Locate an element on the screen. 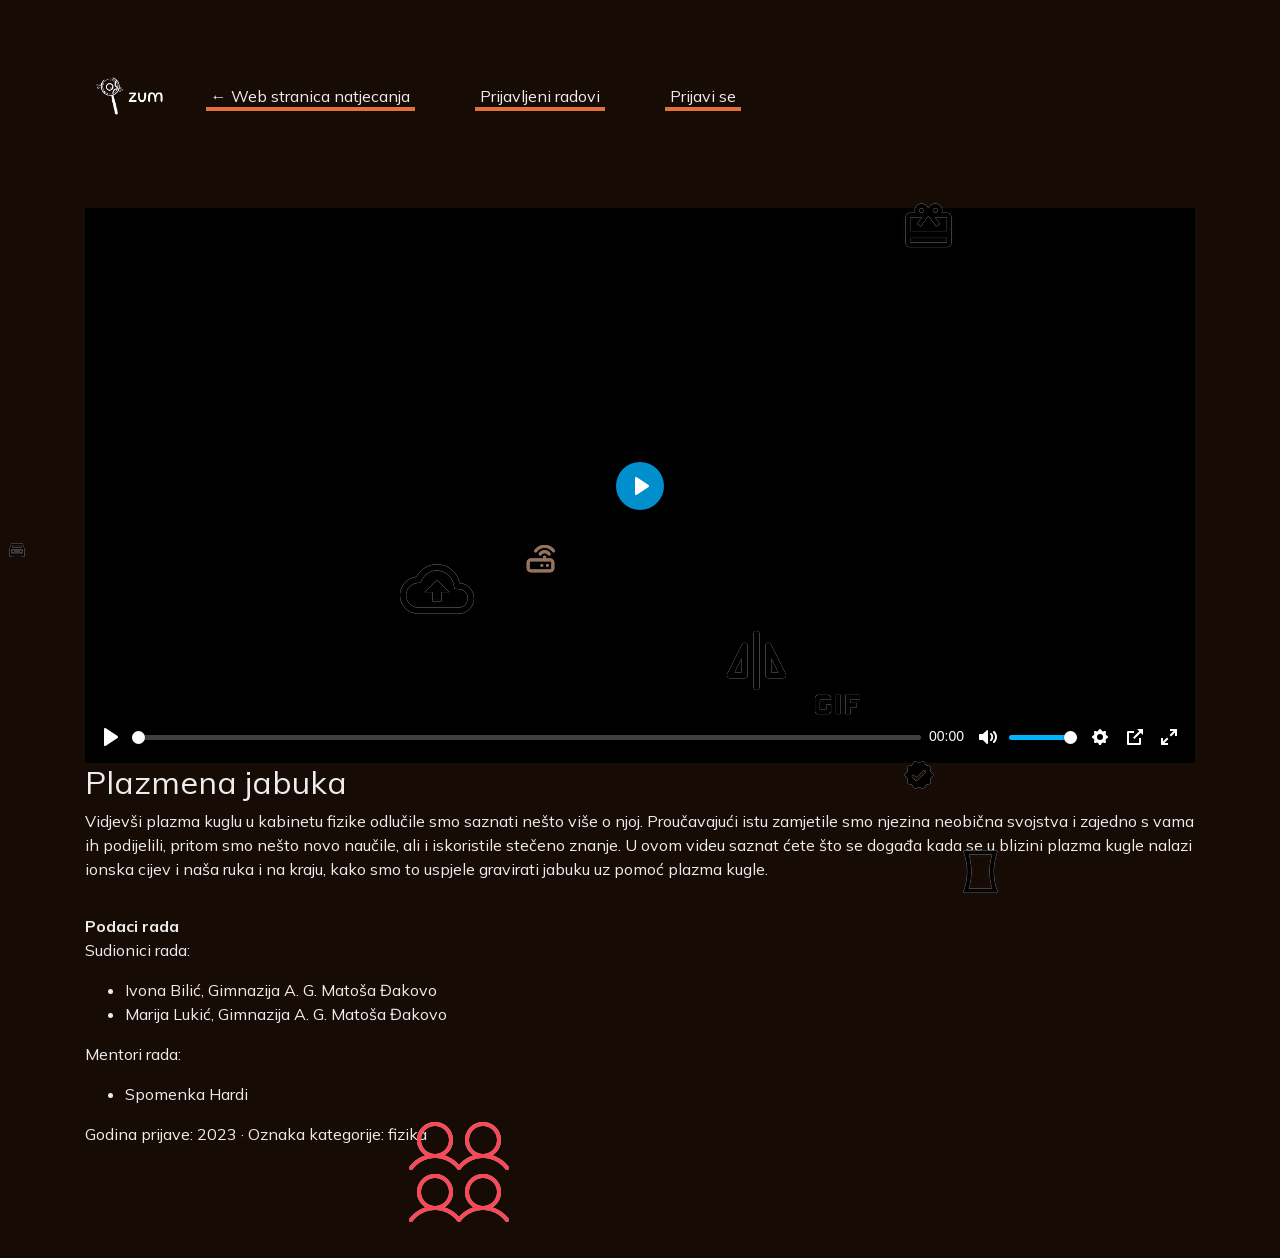  access router or network settings is located at coordinates (540, 558).